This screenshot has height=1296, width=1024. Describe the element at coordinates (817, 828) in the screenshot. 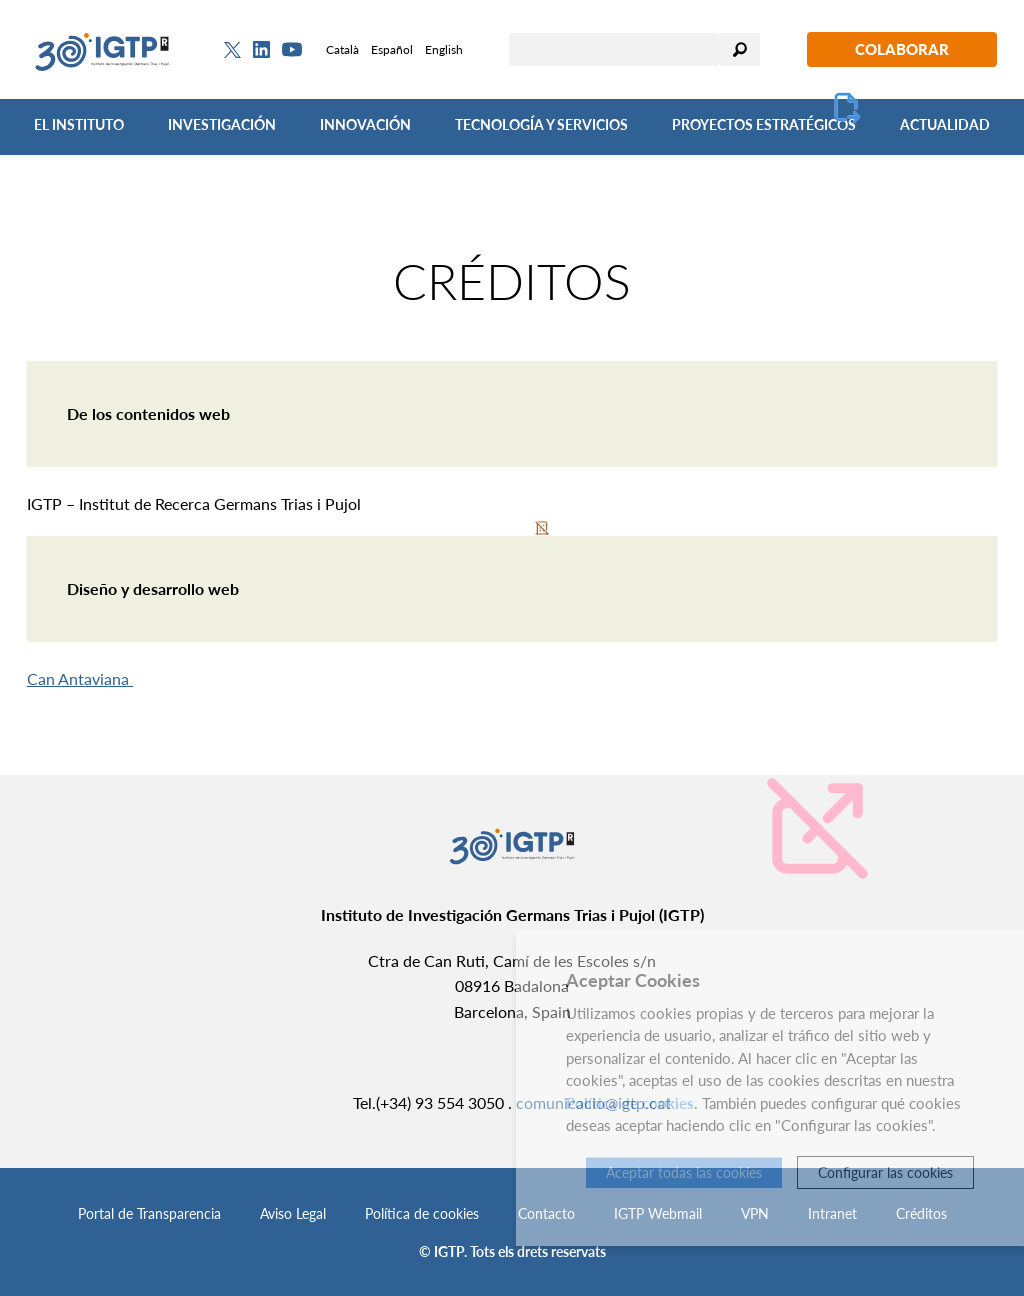

I see `external link disabled or unavailable` at that location.